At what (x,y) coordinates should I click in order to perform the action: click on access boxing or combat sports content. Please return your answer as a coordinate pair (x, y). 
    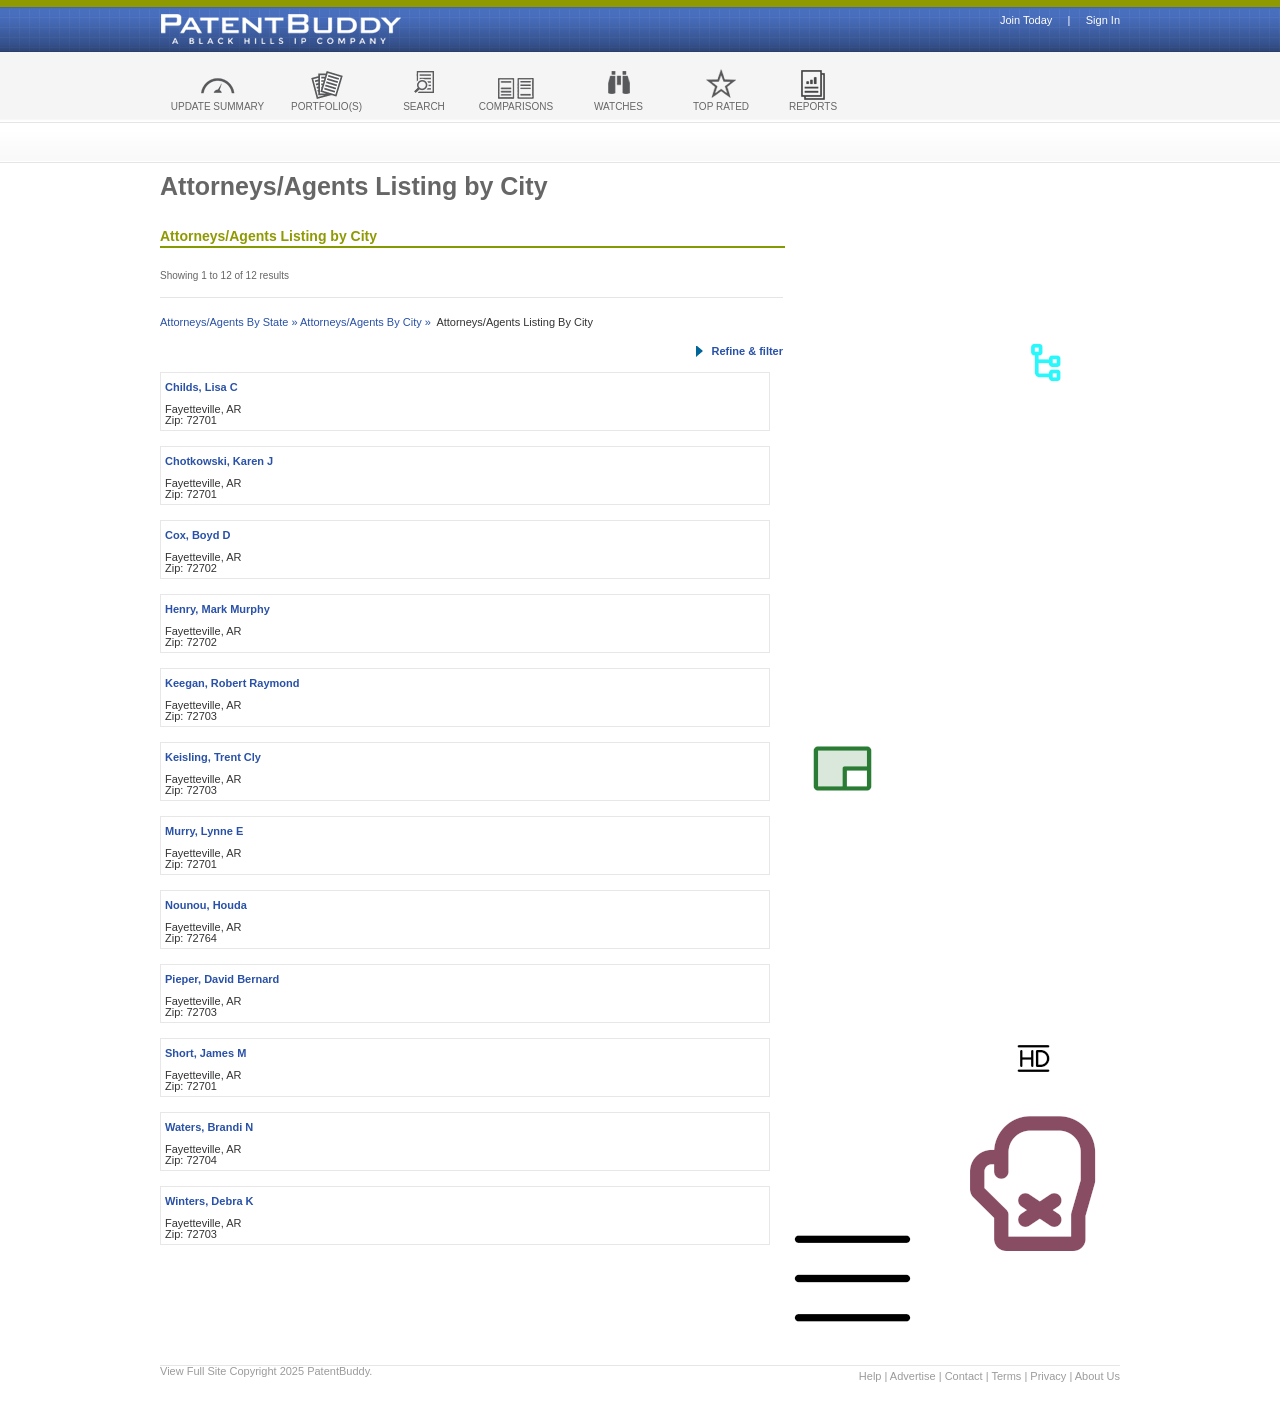
    Looking at the image, I should click on (1035, 1186).